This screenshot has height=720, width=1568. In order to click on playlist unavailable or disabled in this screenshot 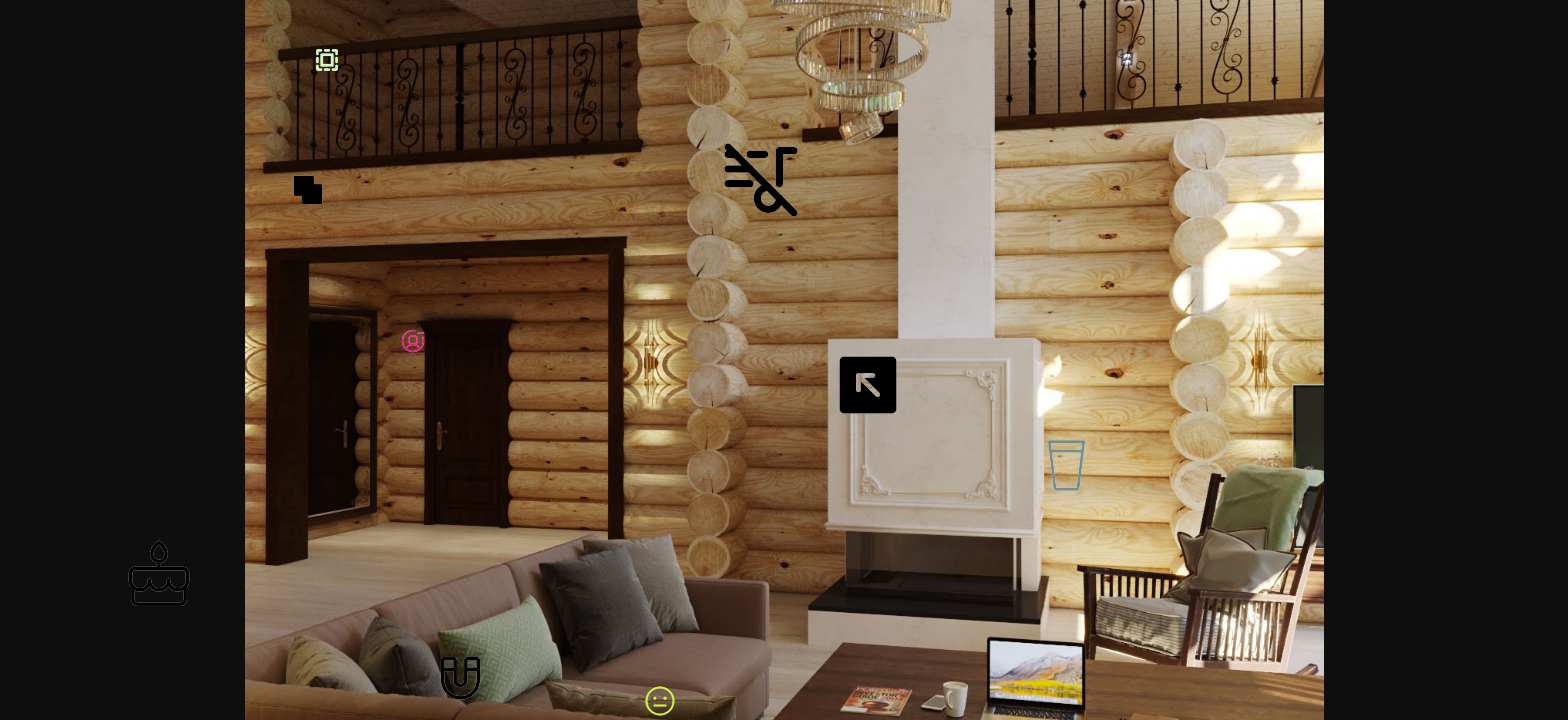, I will do `click(761, 180)`.